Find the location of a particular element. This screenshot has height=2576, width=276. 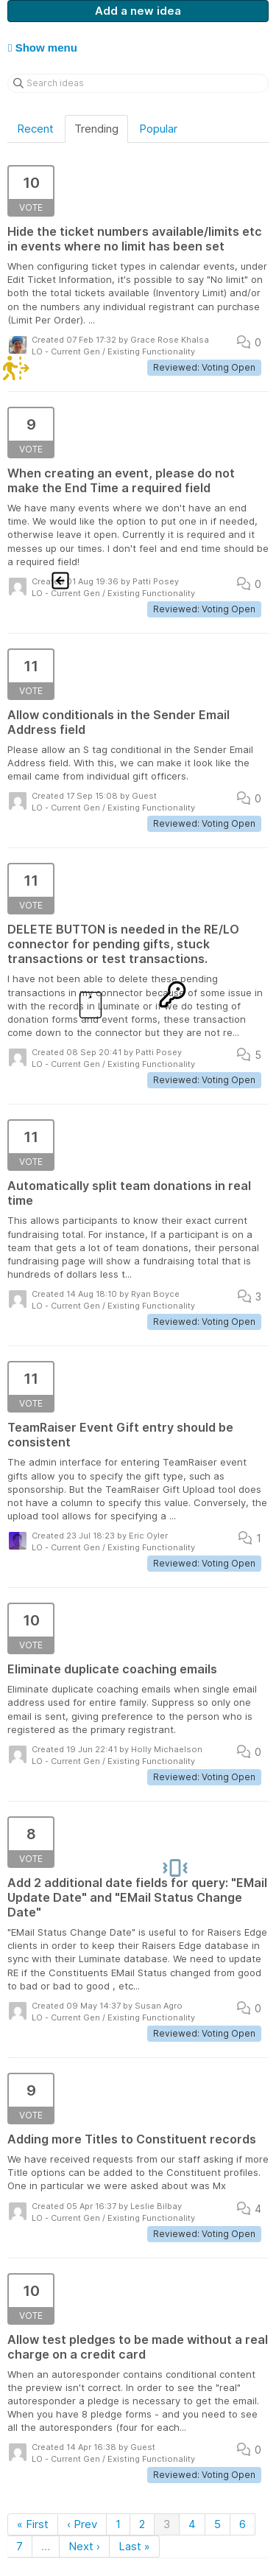

access tablet camera settings is located at coordinates (91, 1005).